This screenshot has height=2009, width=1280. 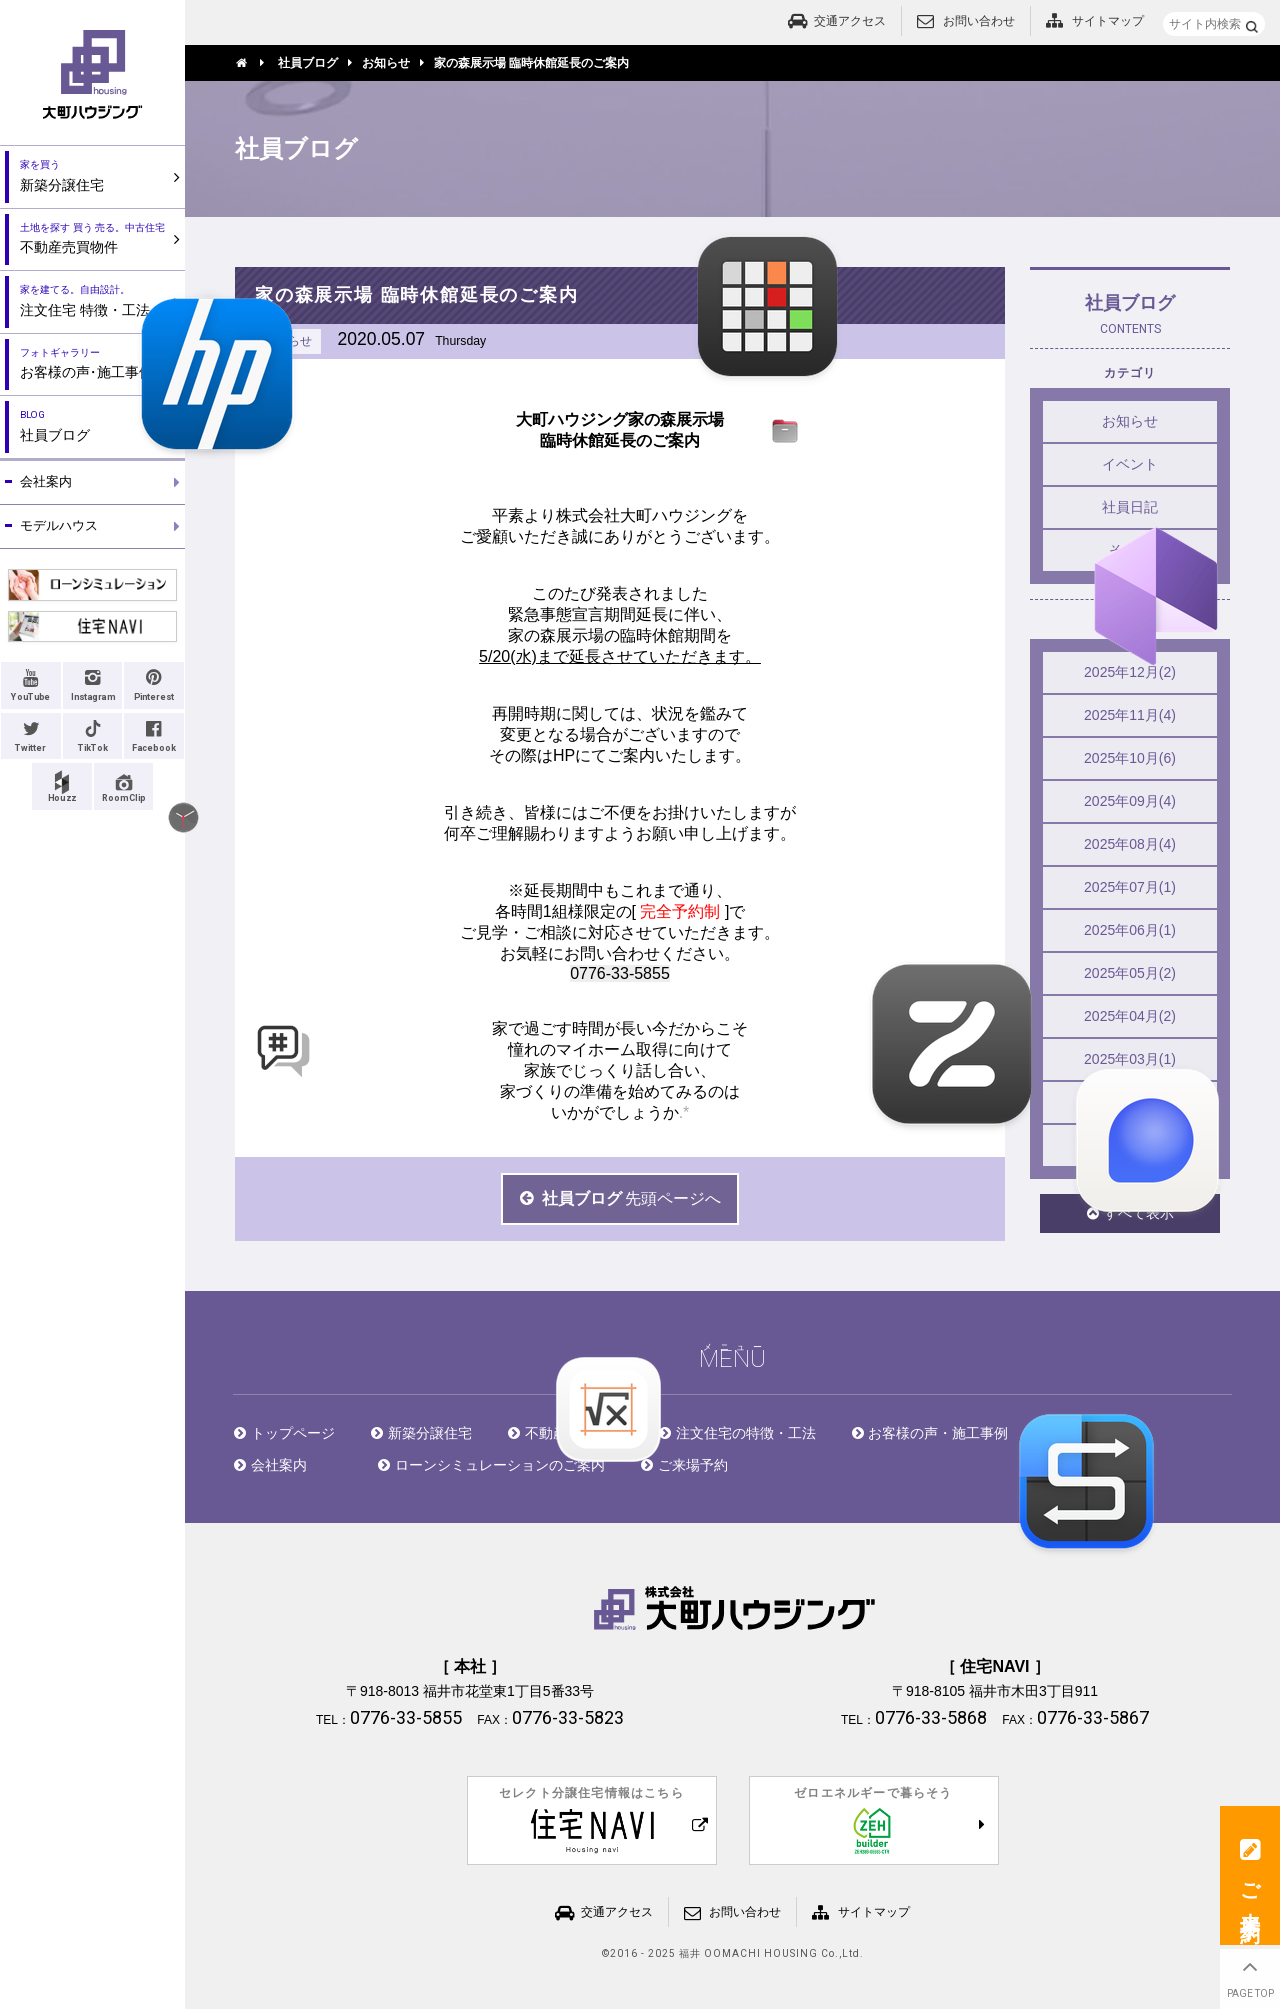 What do you see at coordinates (785, 431) in the screenshot?
I see `open the file manager` at bounding box center [785, 431].